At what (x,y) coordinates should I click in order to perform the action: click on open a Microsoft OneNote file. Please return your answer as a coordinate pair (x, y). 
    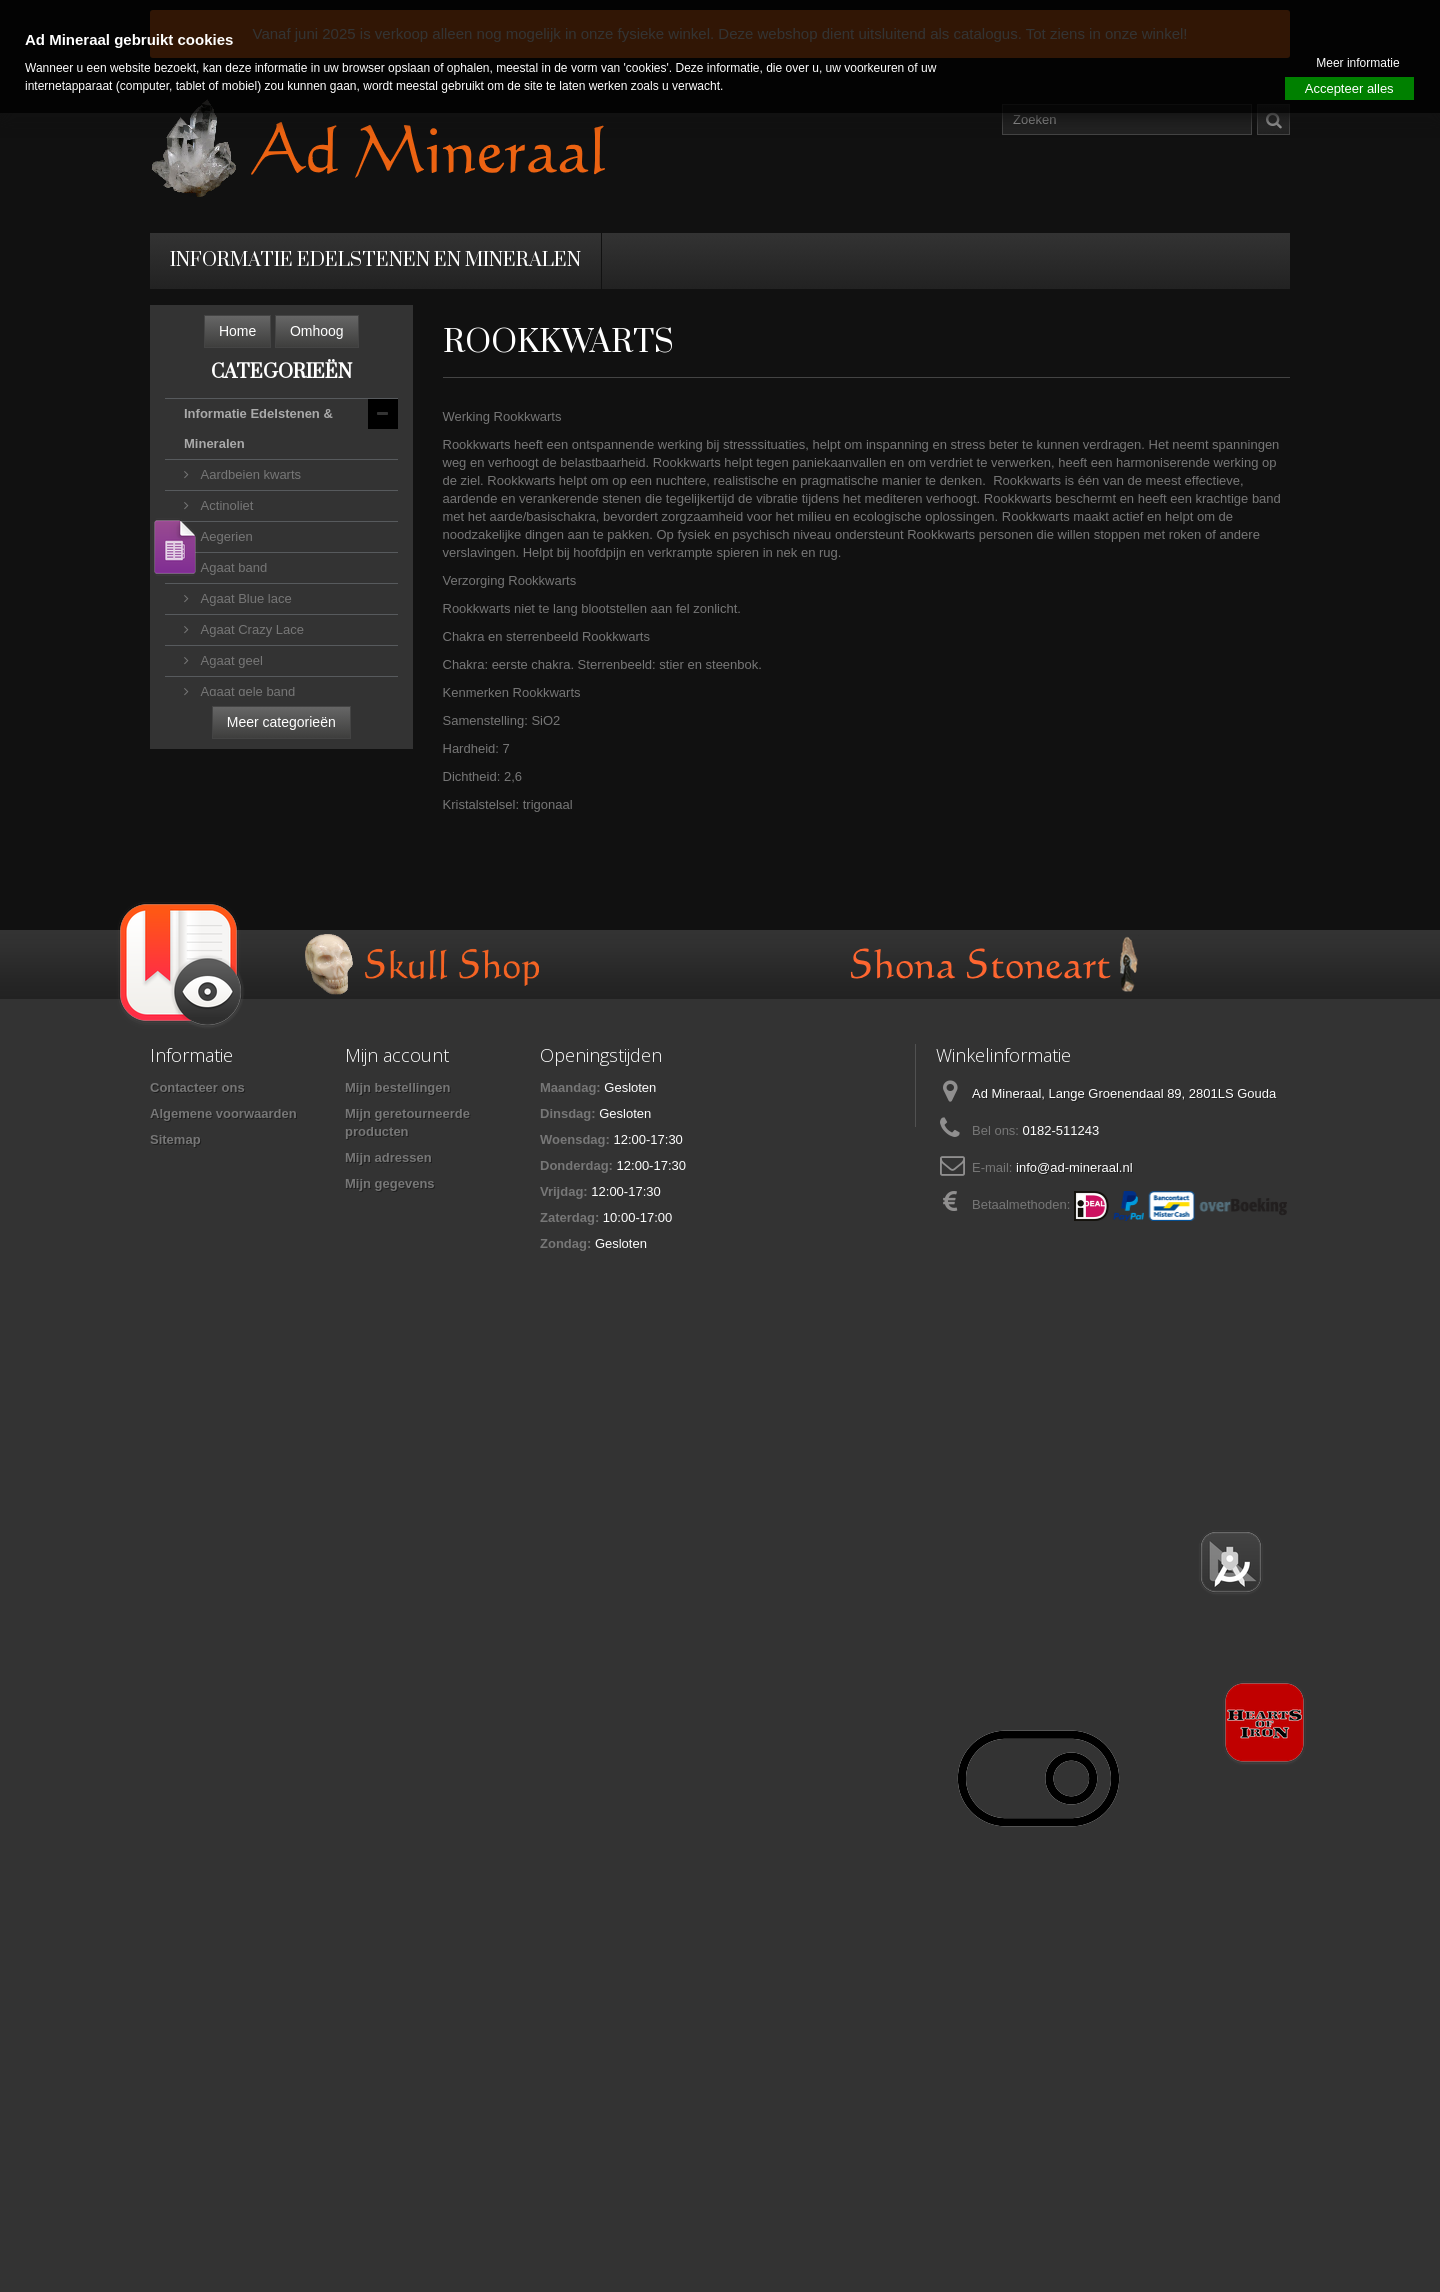
    Looking at the image, I should click on (175, 547).